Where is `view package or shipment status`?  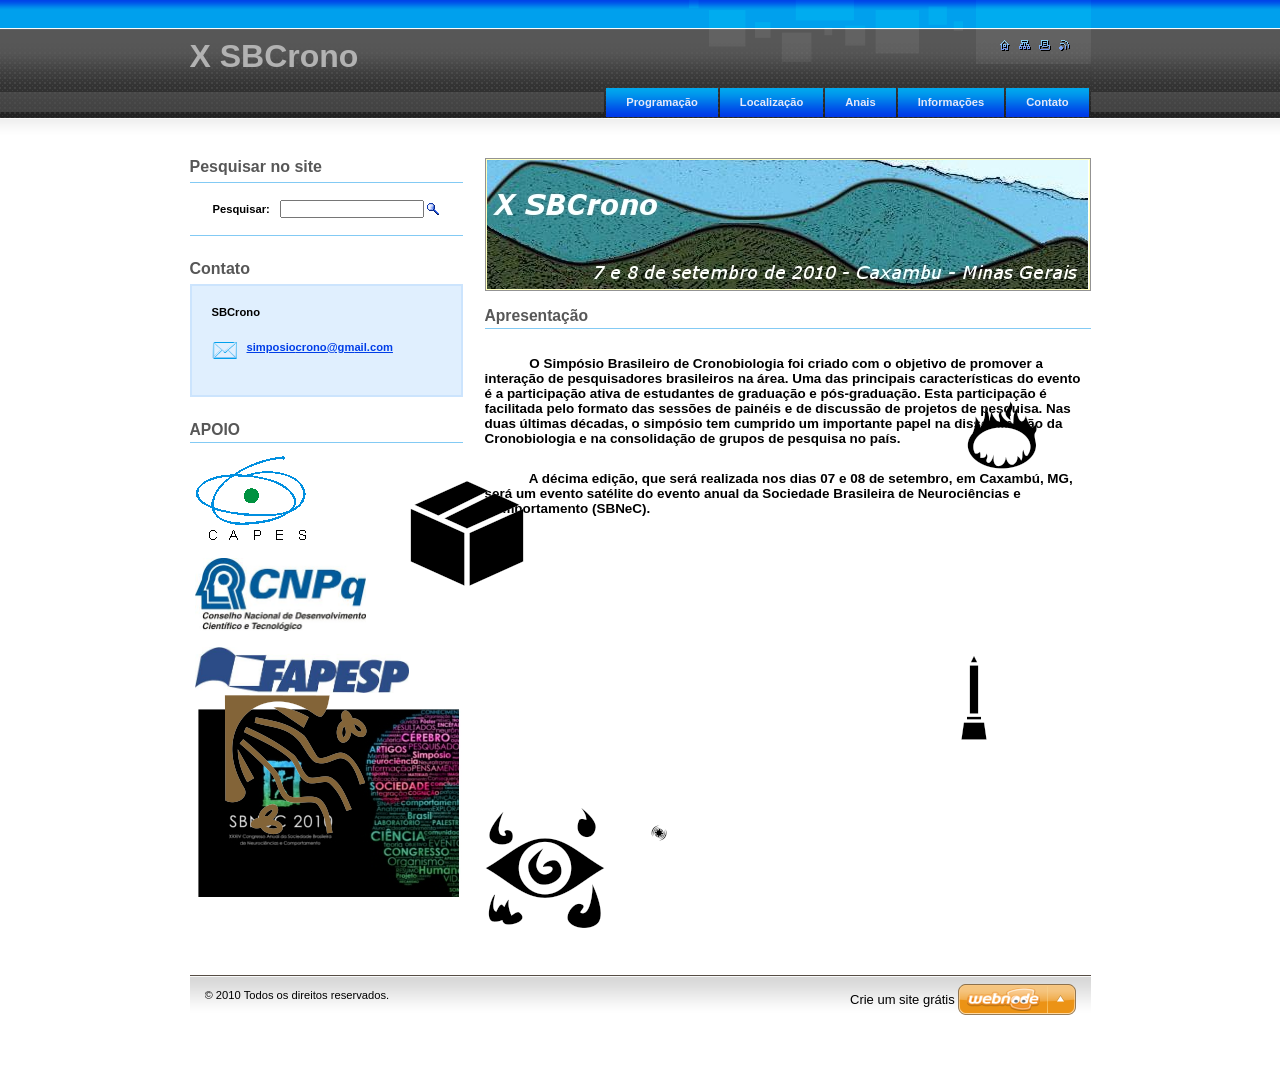
view package or shipment status is located at coordinates (467, 534).